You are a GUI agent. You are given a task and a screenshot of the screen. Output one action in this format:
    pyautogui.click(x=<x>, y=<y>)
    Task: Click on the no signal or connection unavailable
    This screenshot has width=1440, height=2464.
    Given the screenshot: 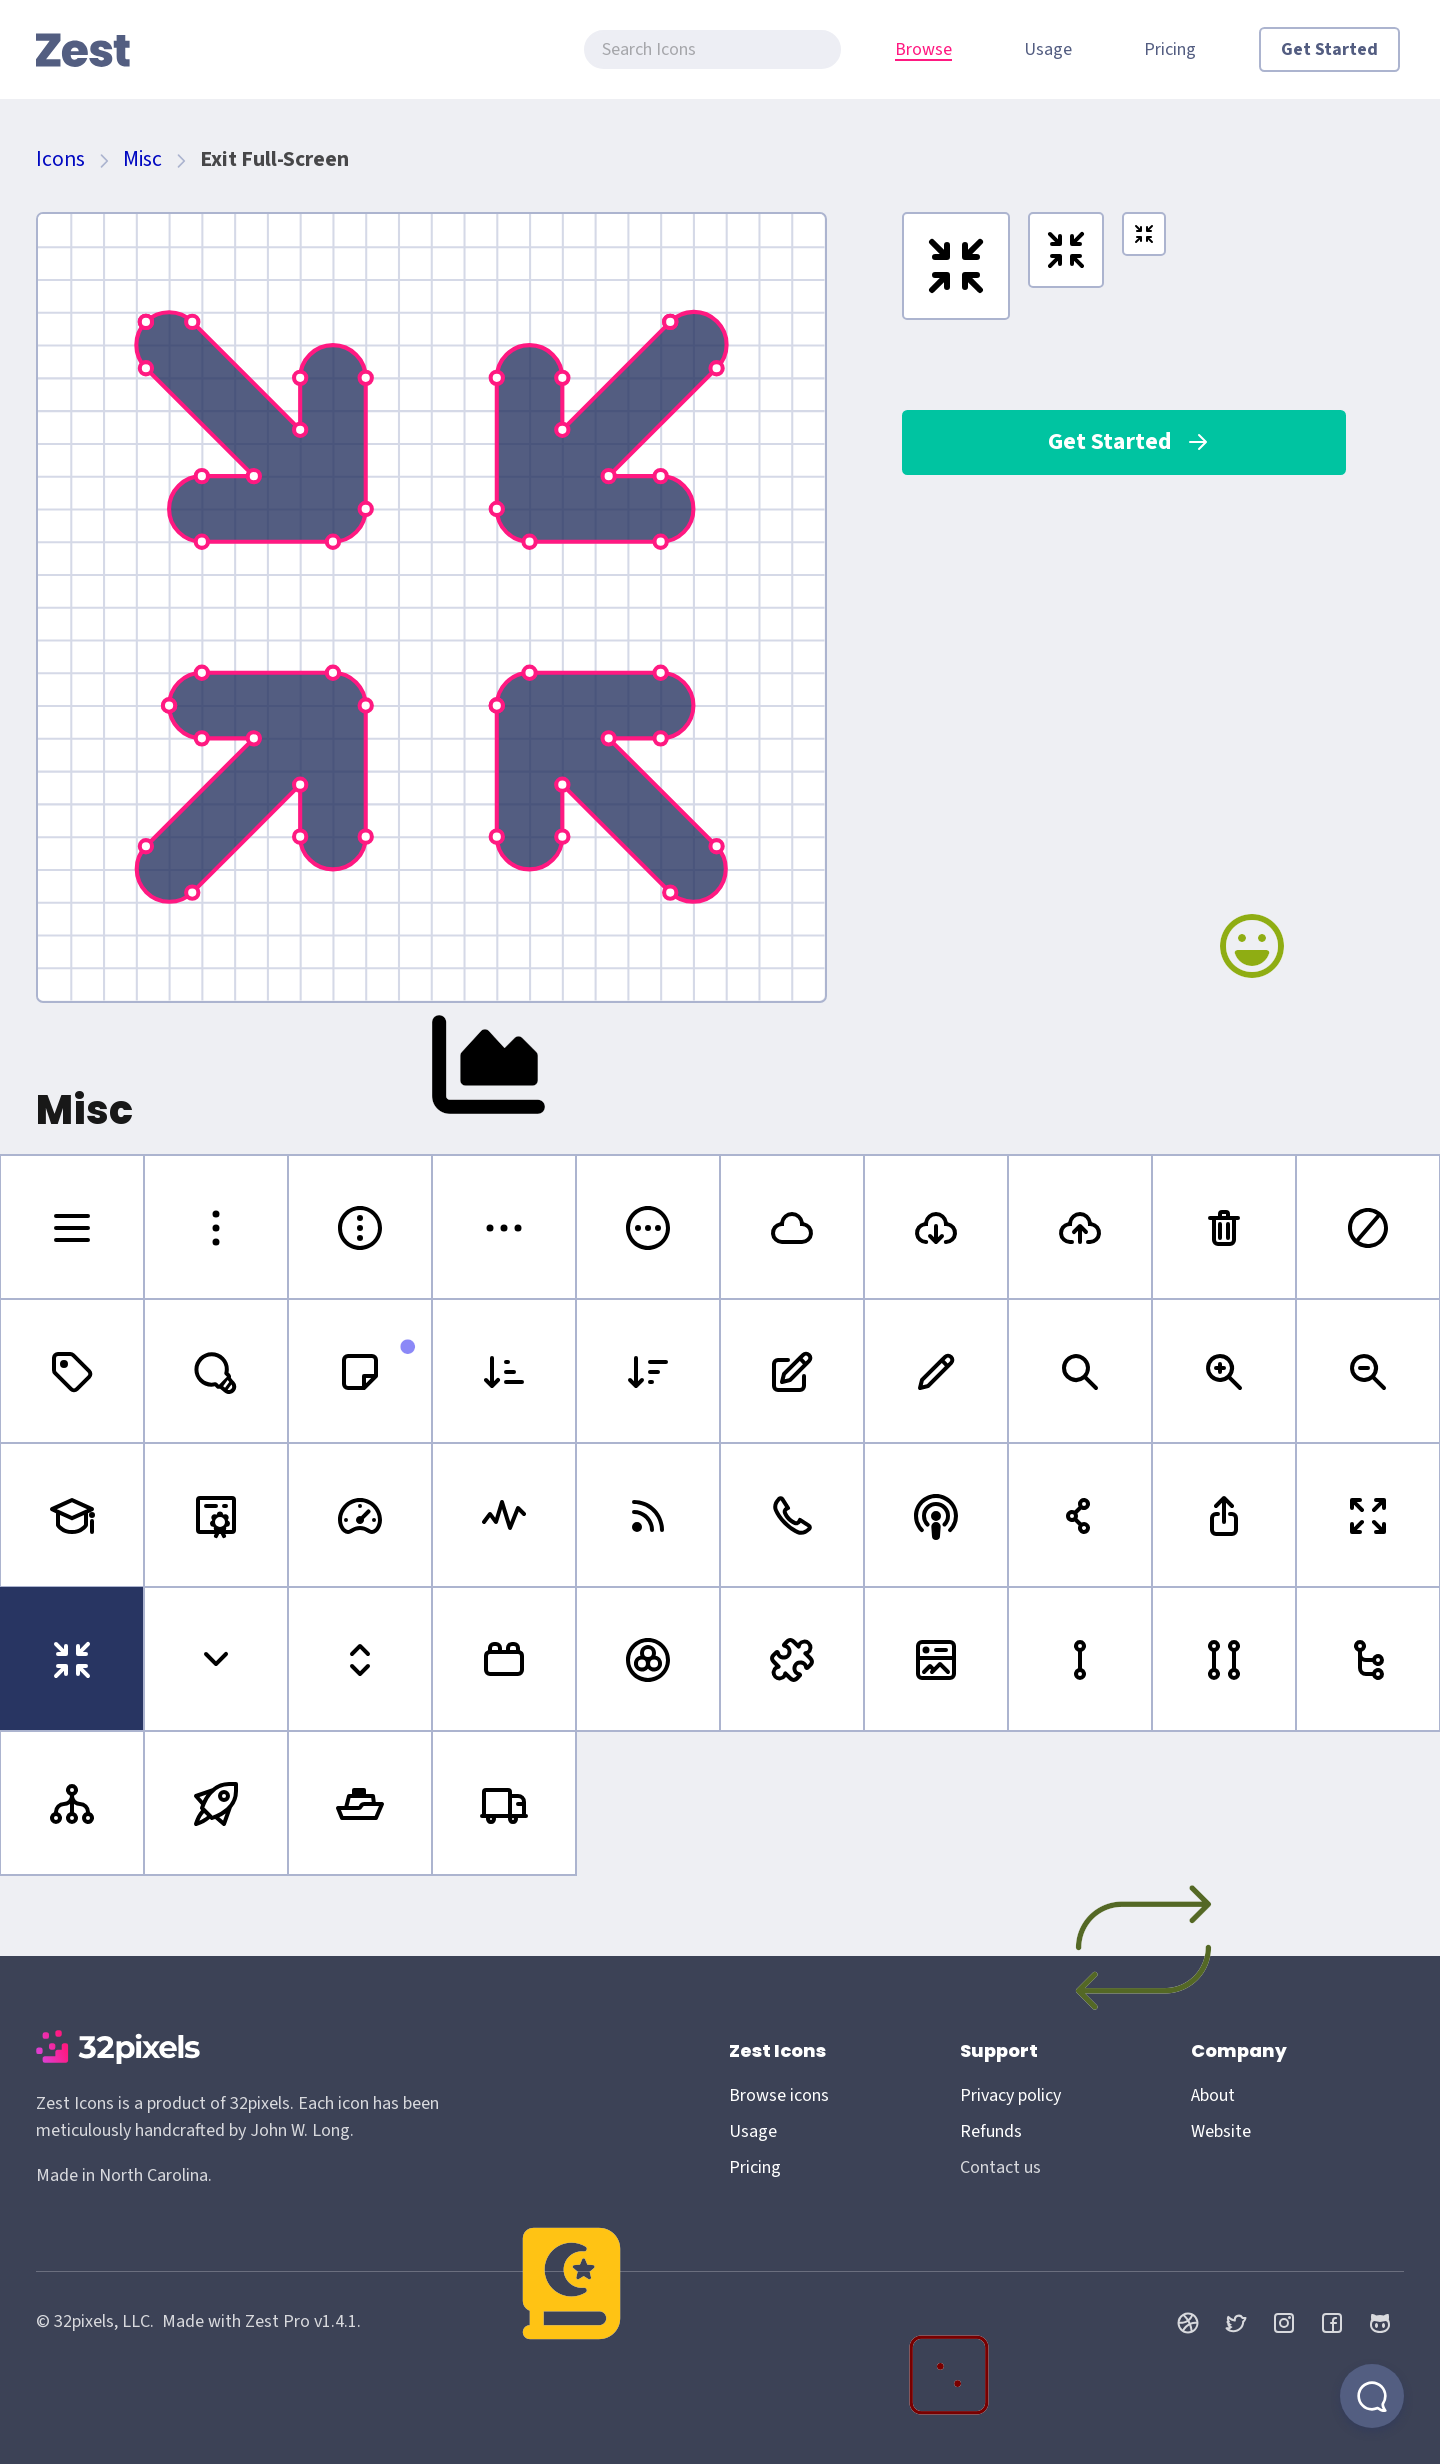 What is the action you would take?
    pyautogui.click(x=481, y=1288)
    